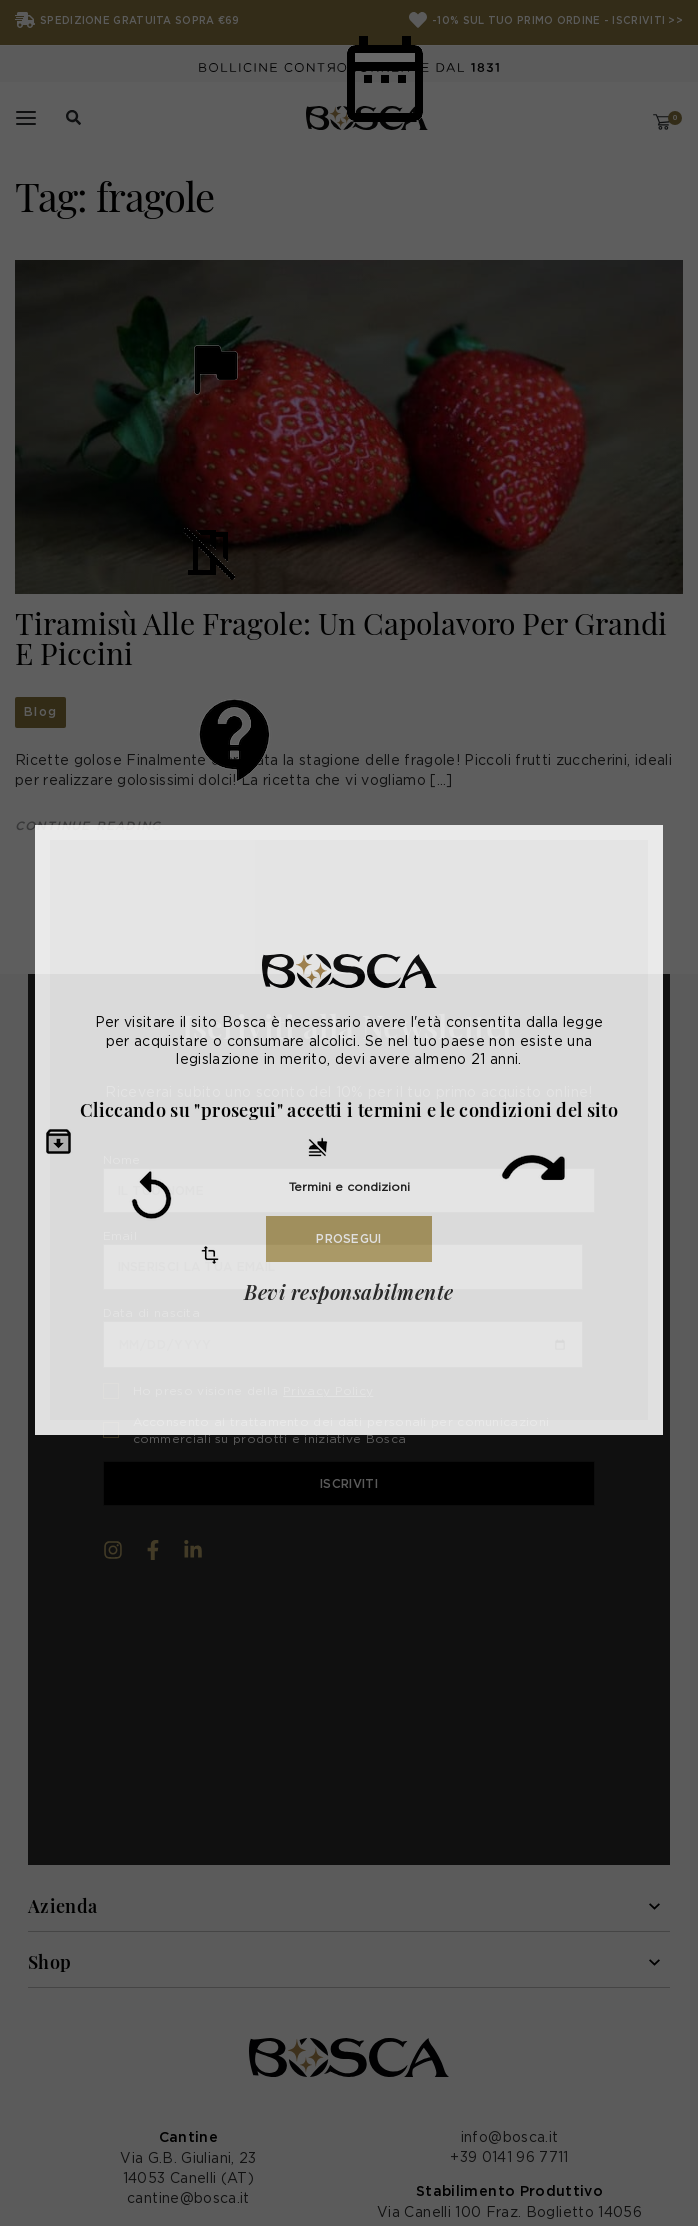 This screenshot has height=2226, width=698. What do you see at coordinates (385, 79) in the screenshot?
I see `select a date range` at bounding box center [385, 79].